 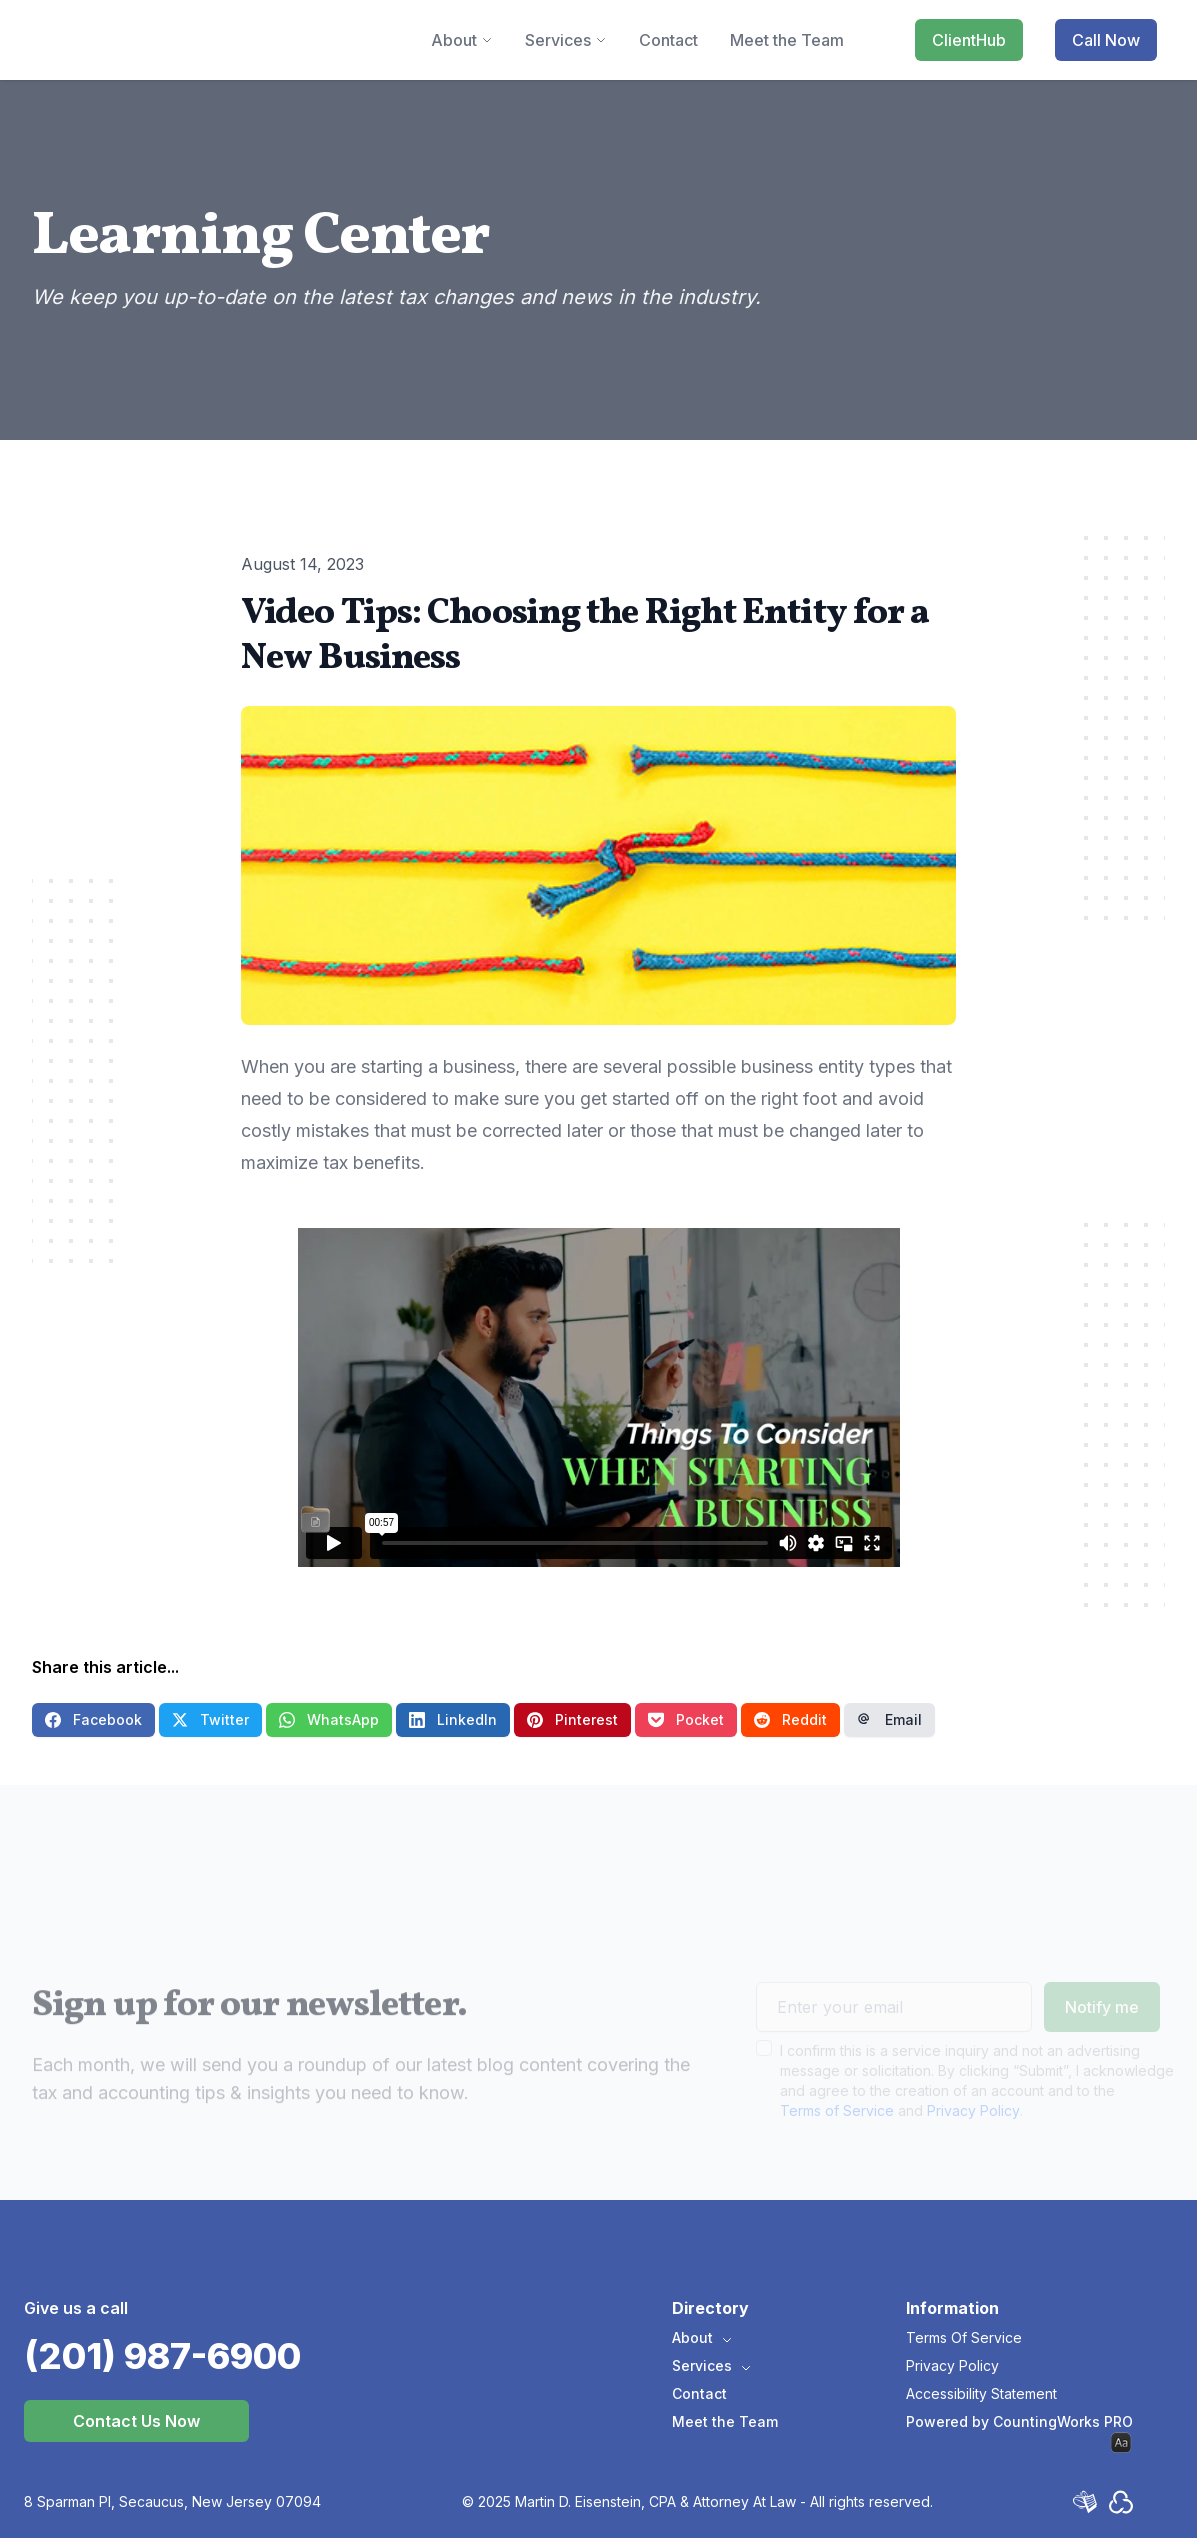 What do you see at coordinates (315, 1519) in the screenshot?
I see `open your documents folder` at bounding box center [315, 1519].